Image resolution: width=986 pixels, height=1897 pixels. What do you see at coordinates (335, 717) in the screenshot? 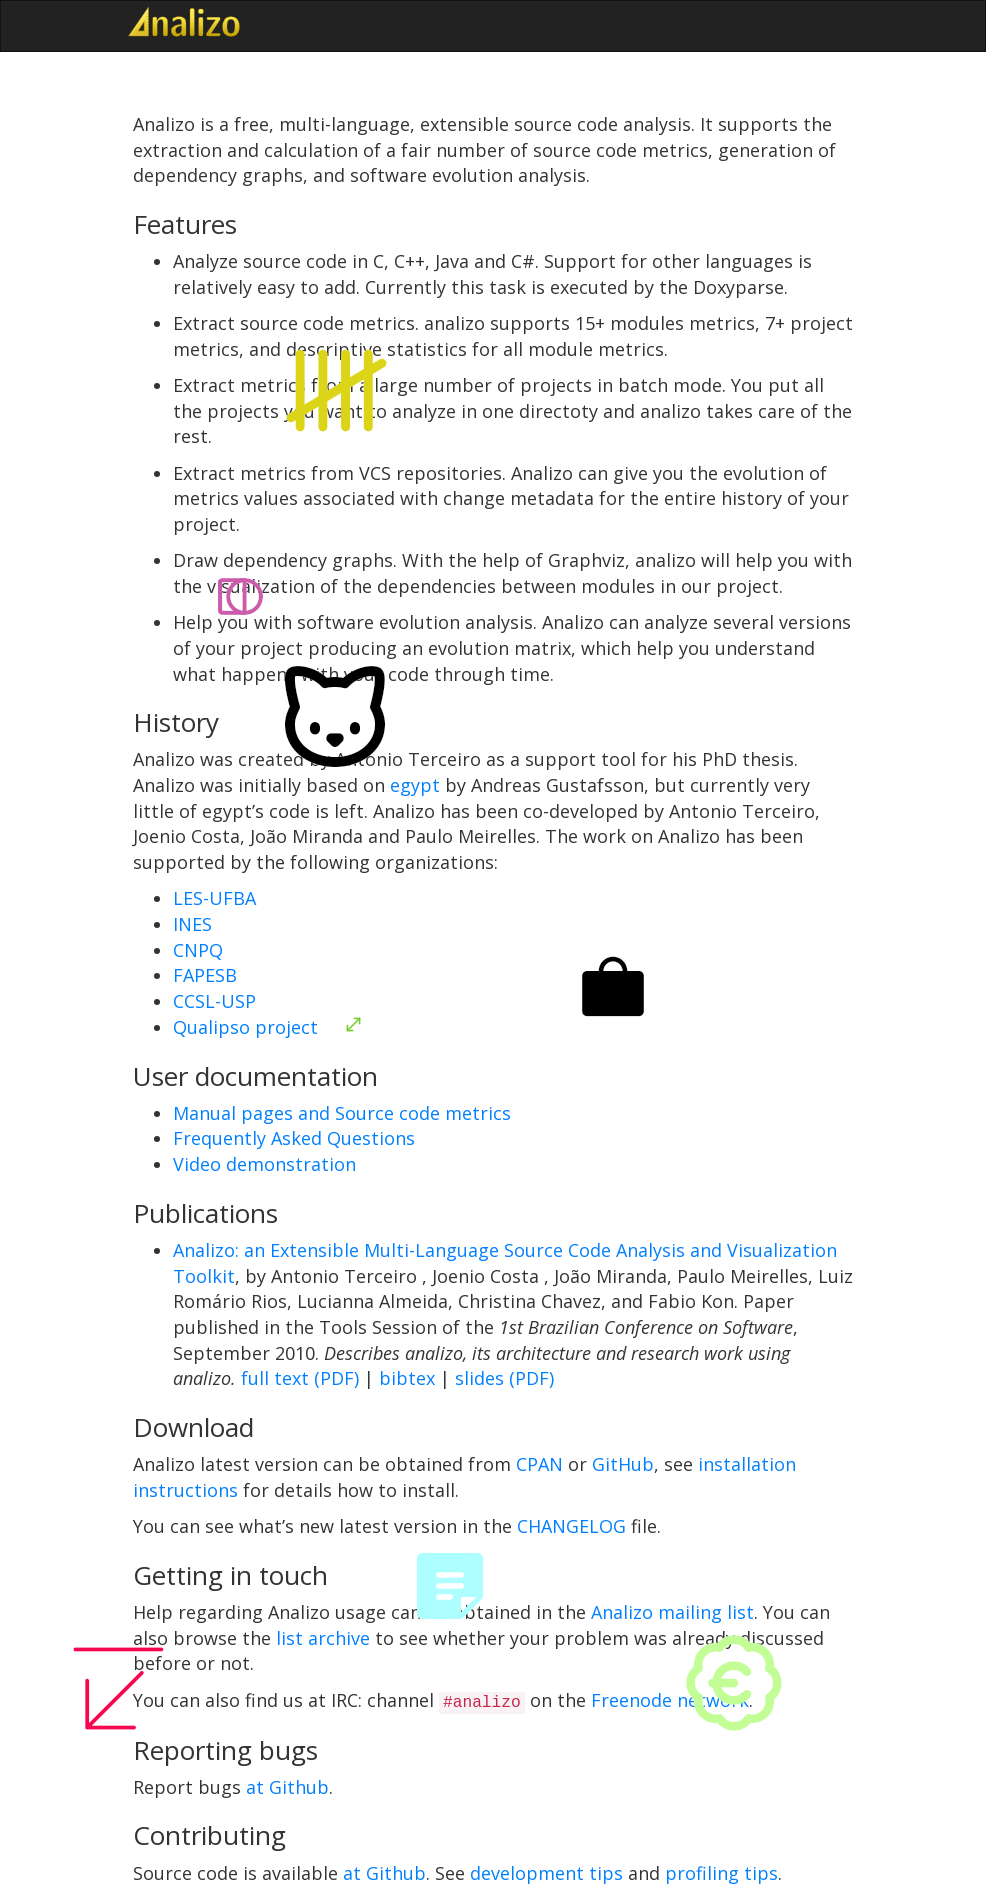
I see `access pet-related features or settings` at bounding box center [335, 717].